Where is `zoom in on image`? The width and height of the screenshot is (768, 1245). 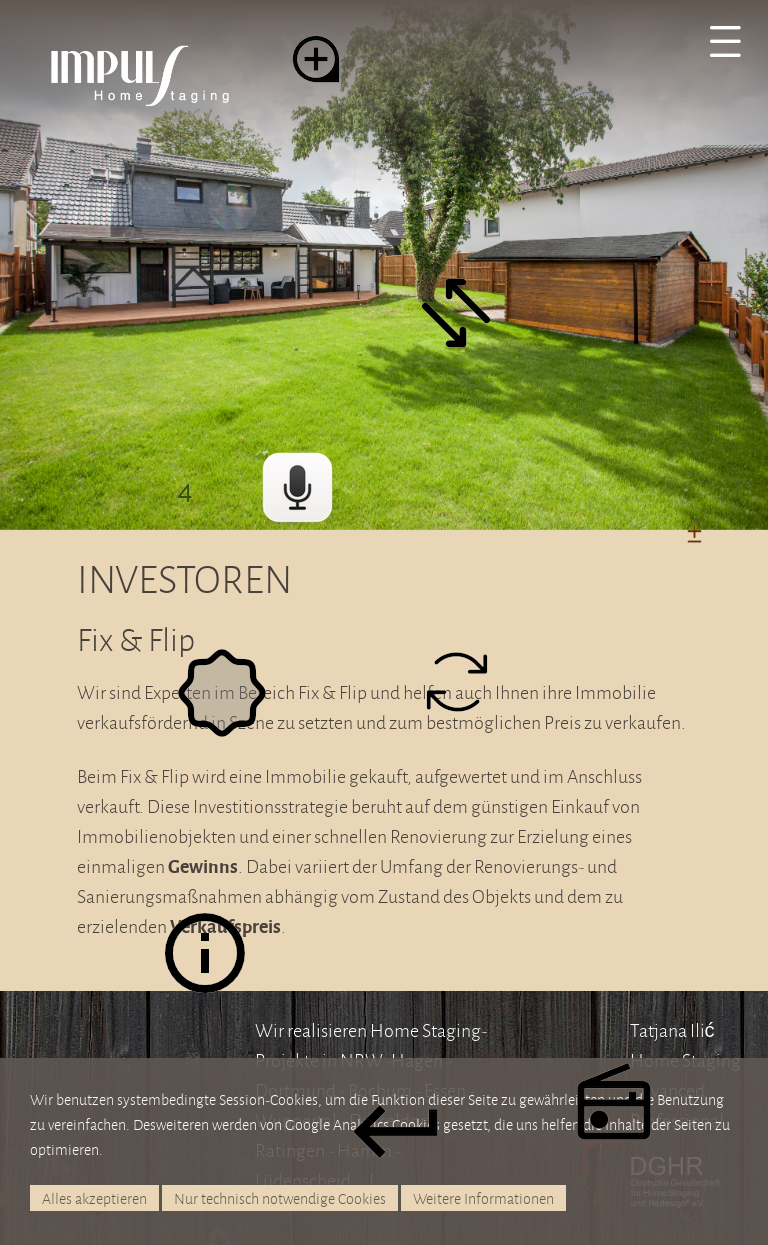
zoom in on image is located at coordinates (316, 59).